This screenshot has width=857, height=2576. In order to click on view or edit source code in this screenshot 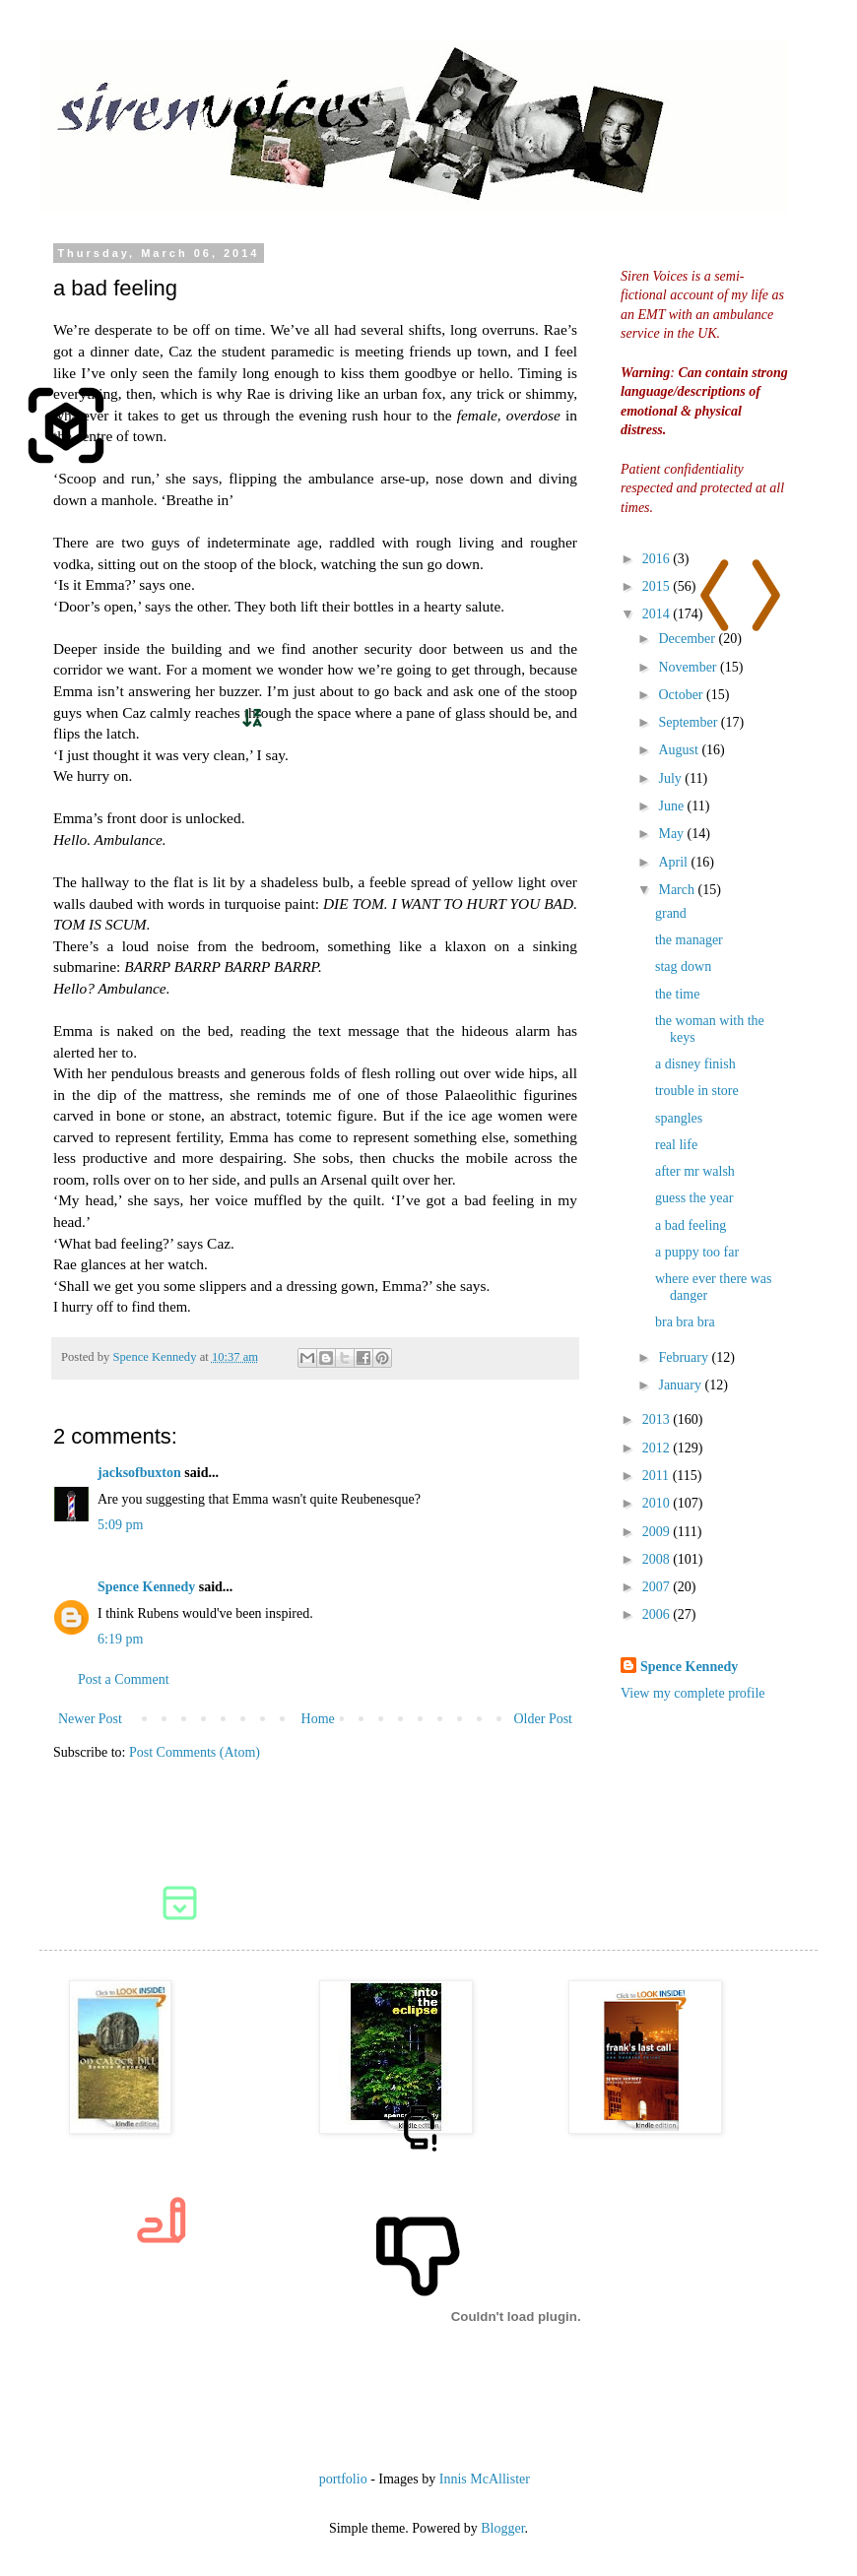, I will do `click(740, 595)`.